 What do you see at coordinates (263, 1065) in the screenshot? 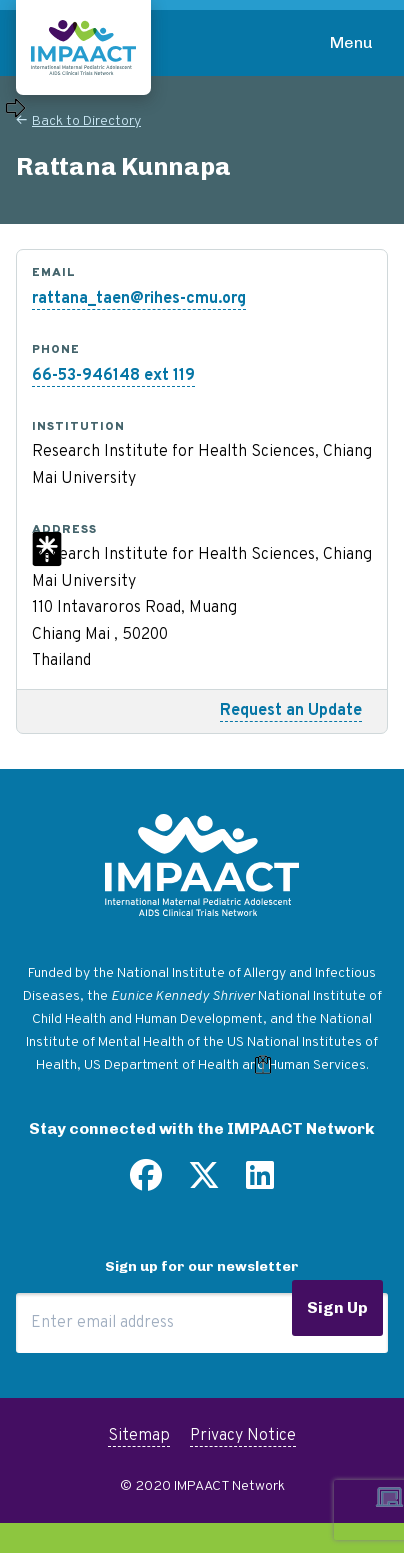
I see `view folded laundry or clothing items` at bounding box center [263, 1065].